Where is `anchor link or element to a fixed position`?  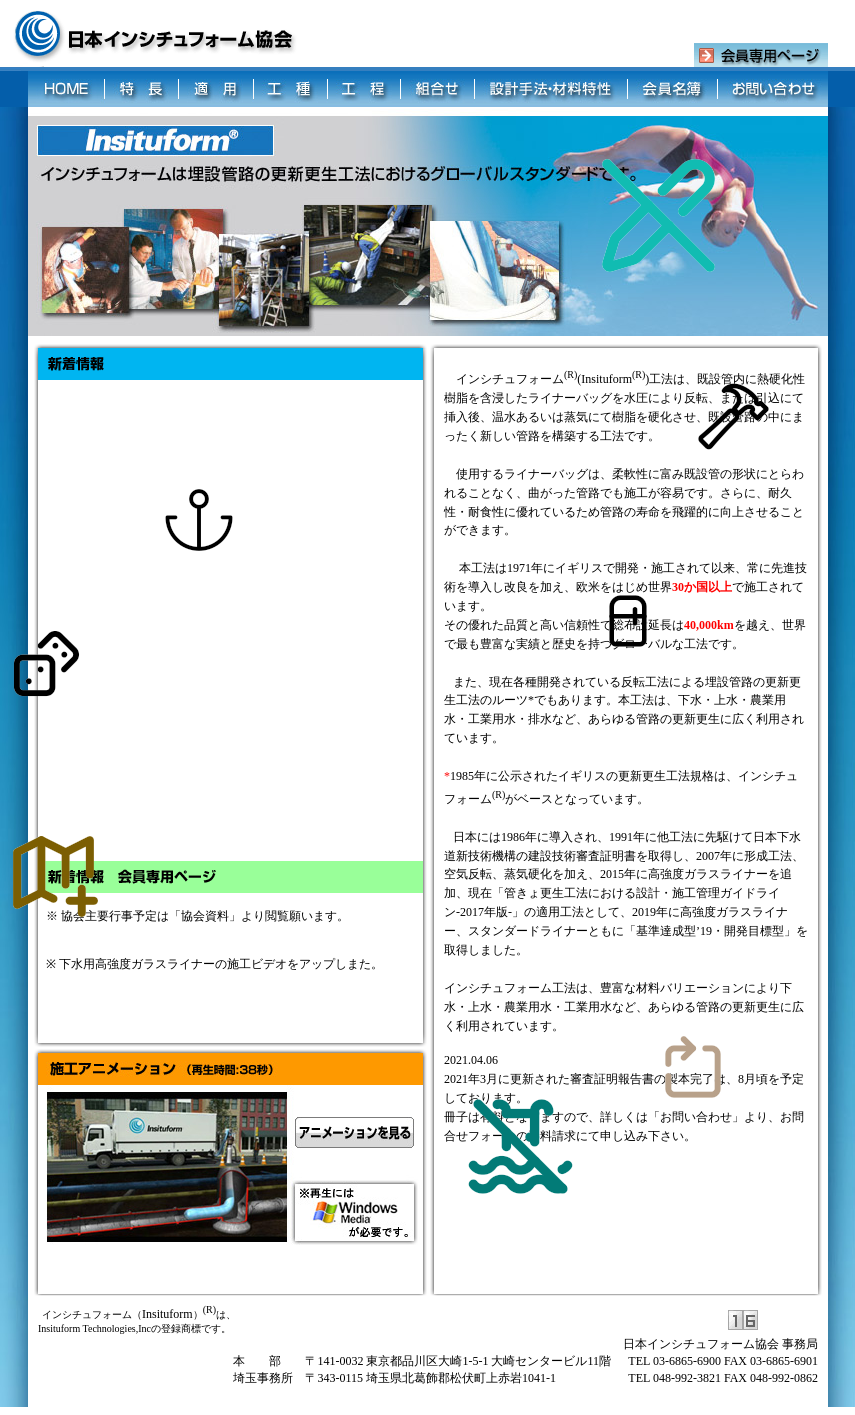 anchor link or element to a fixed position is located at coordinates (199, 520).